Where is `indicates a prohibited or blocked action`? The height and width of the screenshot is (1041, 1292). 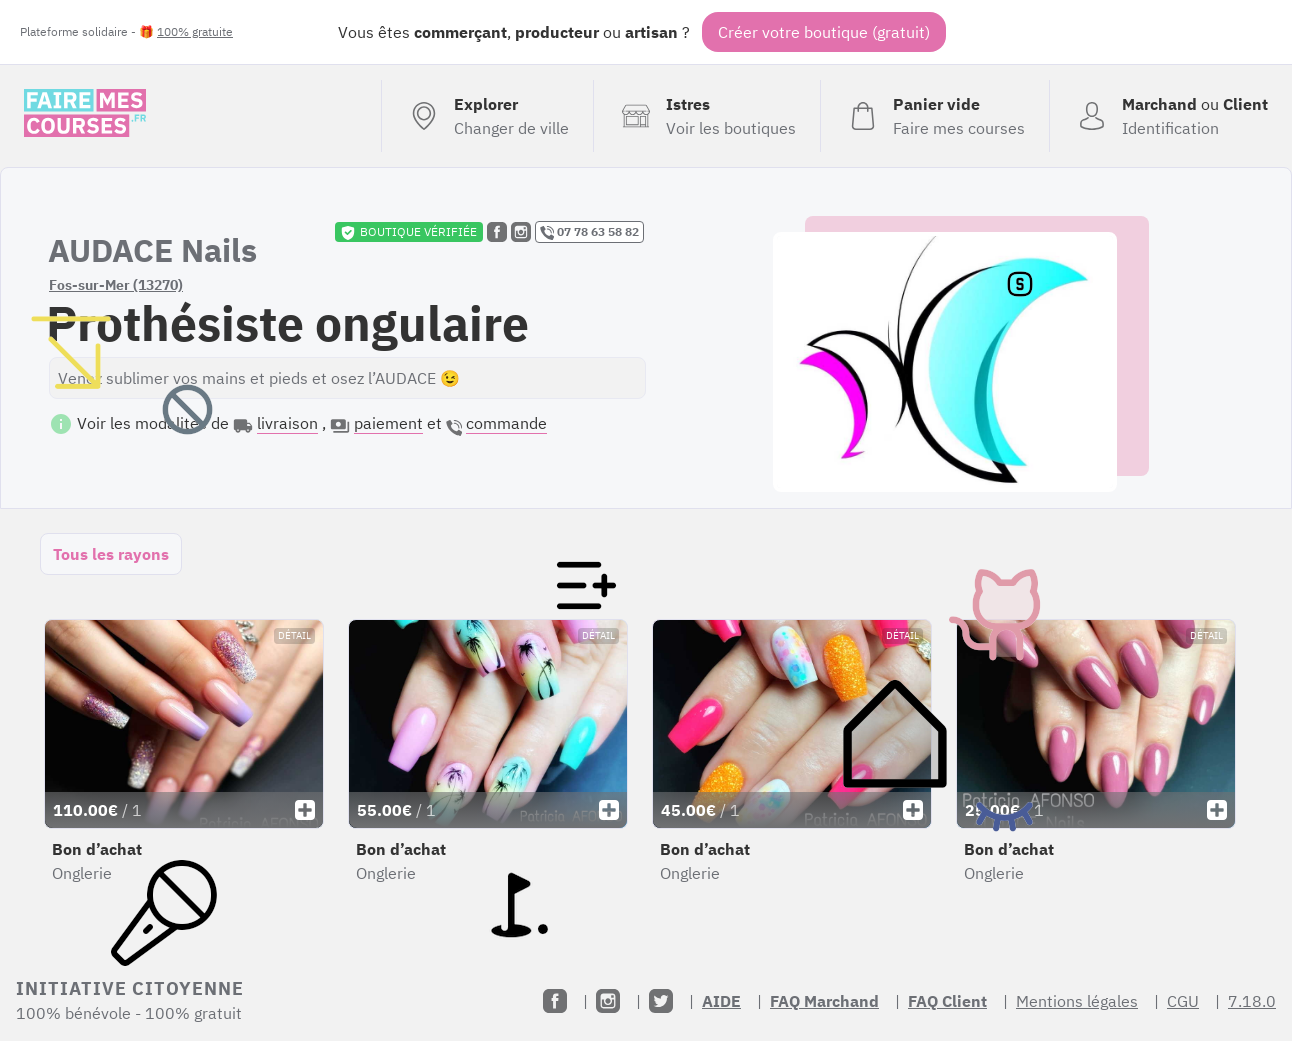 indicates a prohibited or blocked action is located at coordinates (187, 409).